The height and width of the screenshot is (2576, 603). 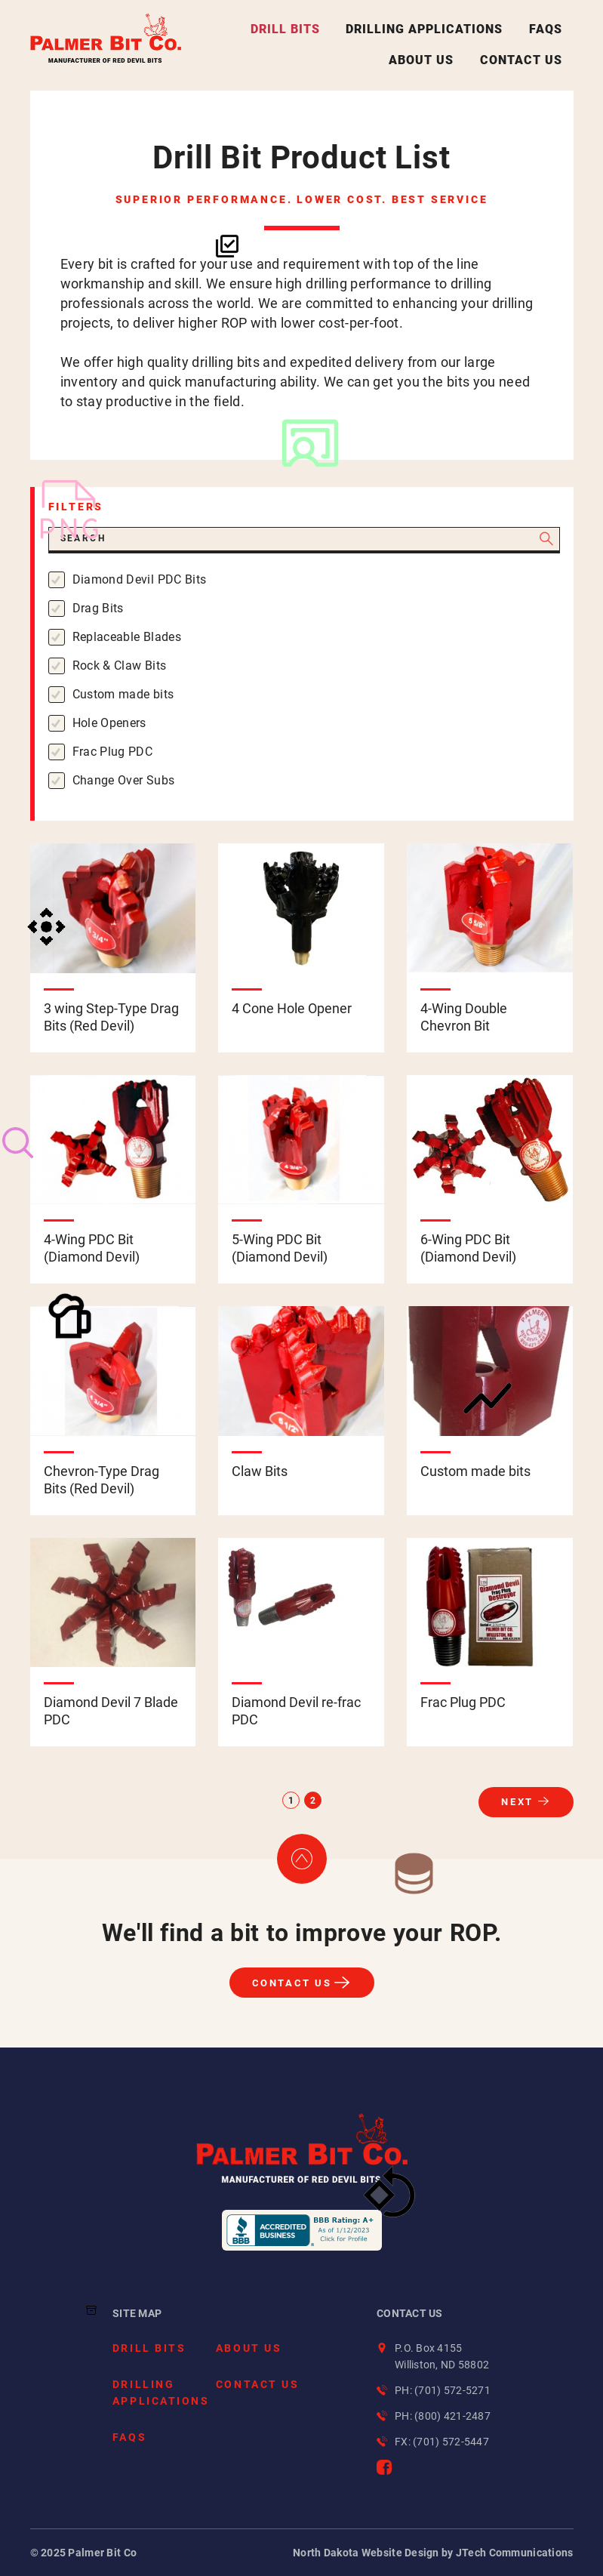 I want to click on indicates a PNG image file, so click(x=69, y=512).